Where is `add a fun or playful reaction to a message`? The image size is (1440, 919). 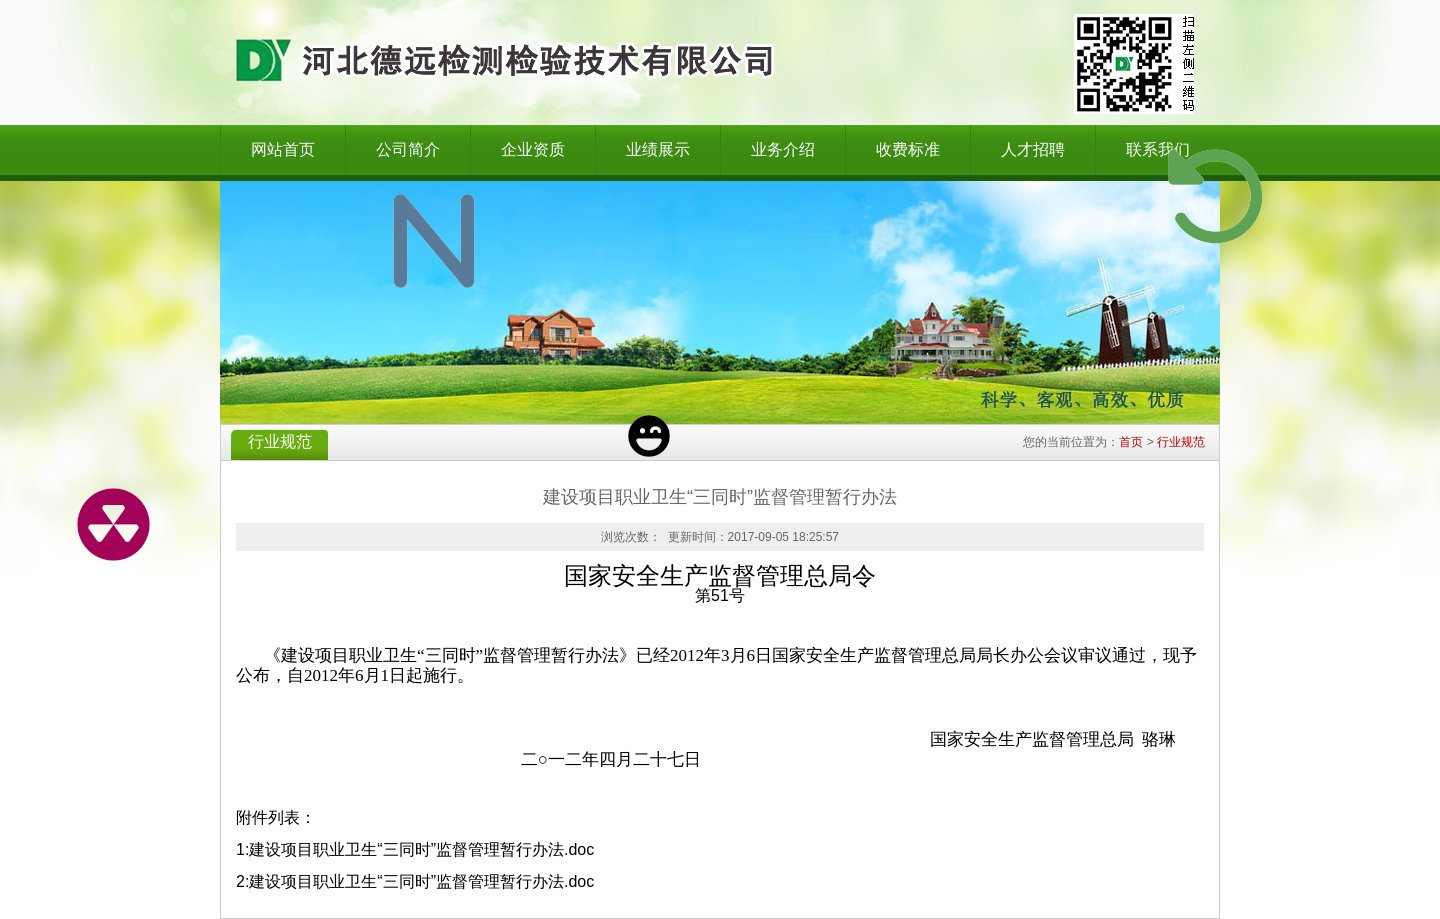 add a fun or playful reaction to a message is located at coordinates (649, 436).